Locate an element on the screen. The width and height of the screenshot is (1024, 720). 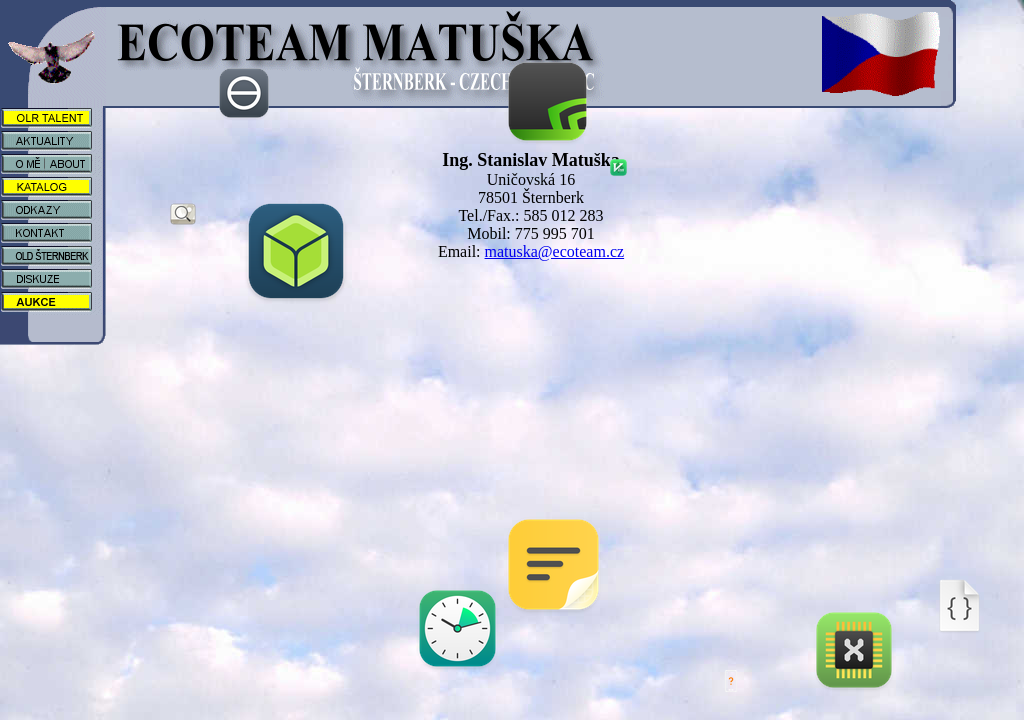
open balenaEtcher to flash OS images to drives is located at coordinates (296, 251).